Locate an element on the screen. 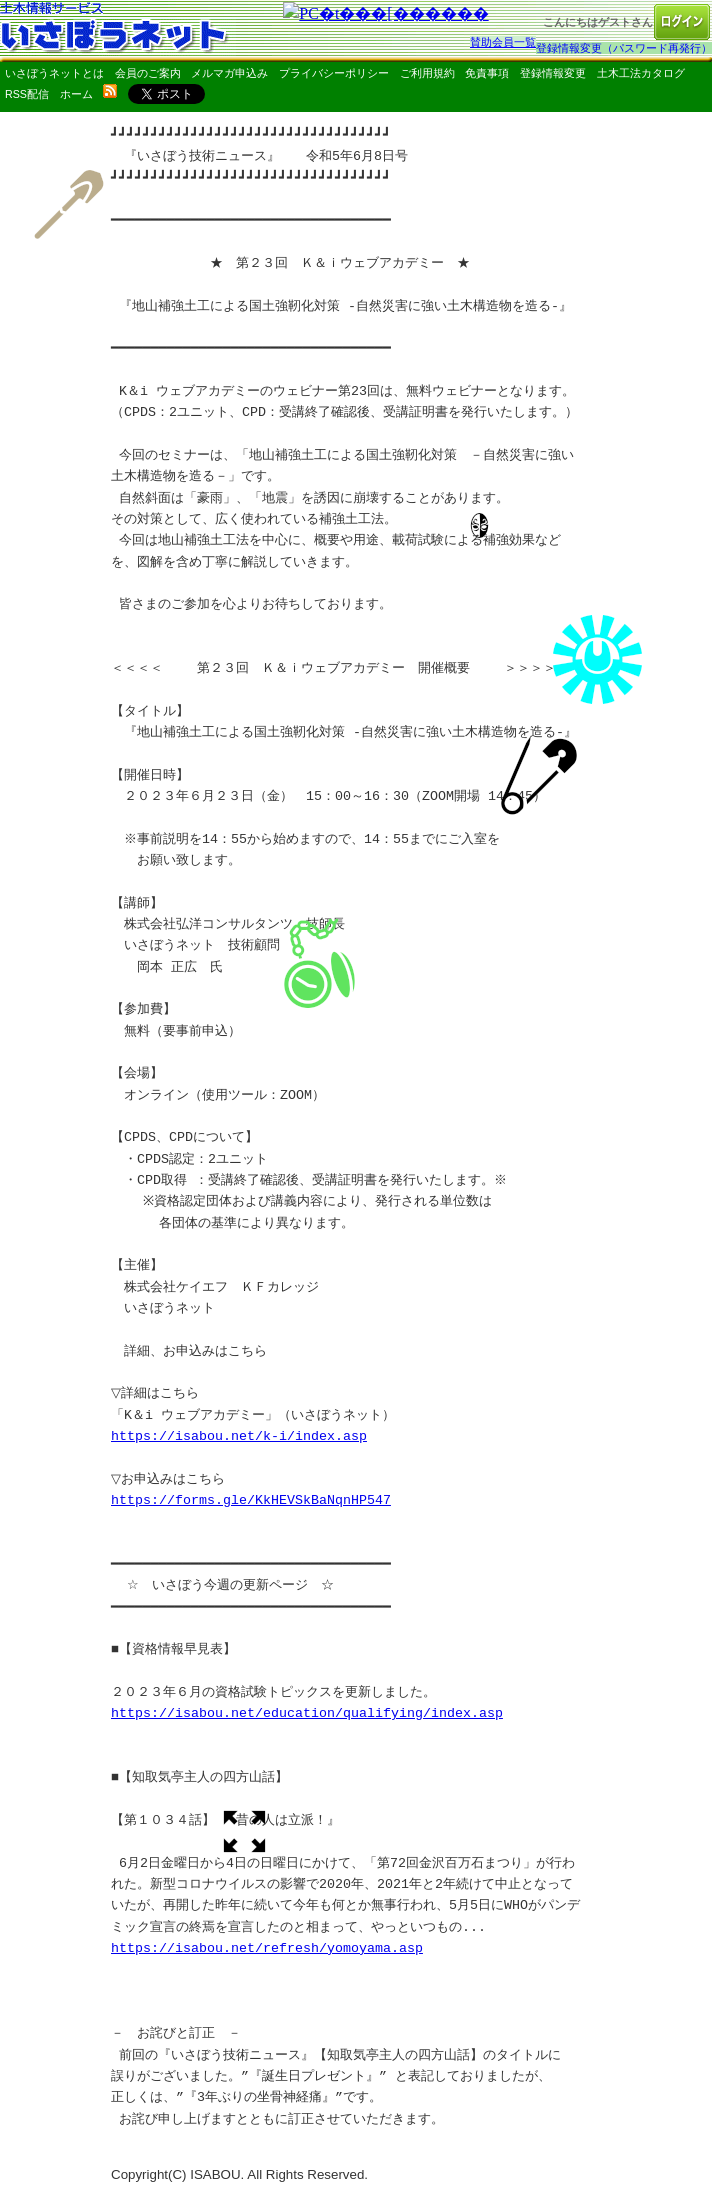  select a mask or disguise item in gameplay is located at coordinates (479, 525).